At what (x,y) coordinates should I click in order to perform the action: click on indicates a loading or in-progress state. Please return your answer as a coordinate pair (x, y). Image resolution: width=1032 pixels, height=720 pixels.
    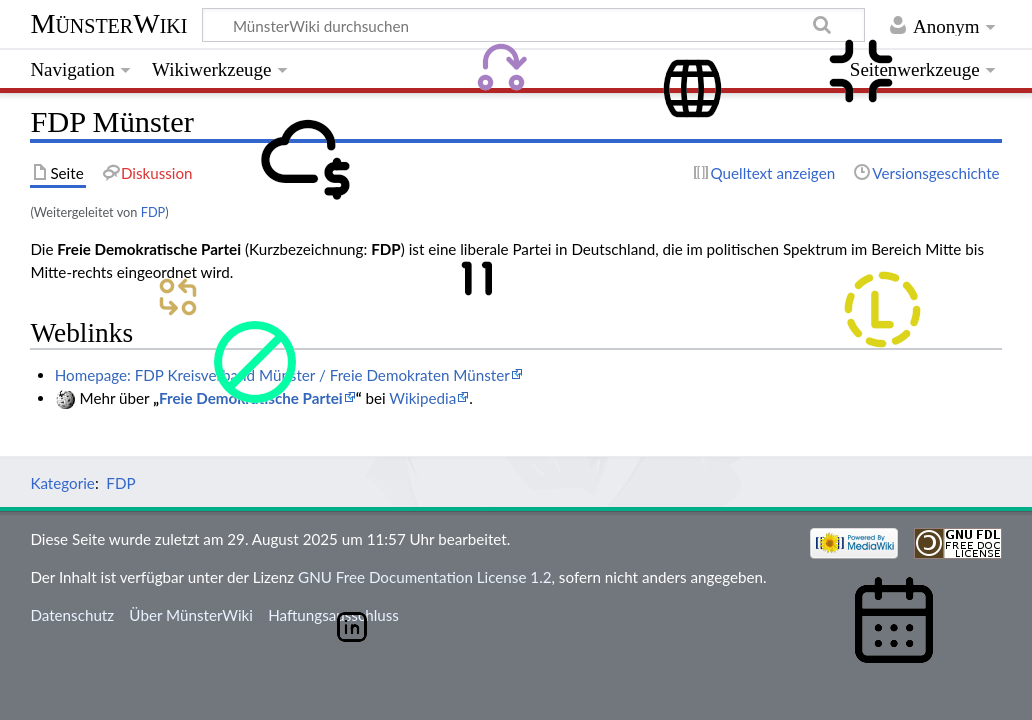
    Looking at the image, I should click on (882, 309).